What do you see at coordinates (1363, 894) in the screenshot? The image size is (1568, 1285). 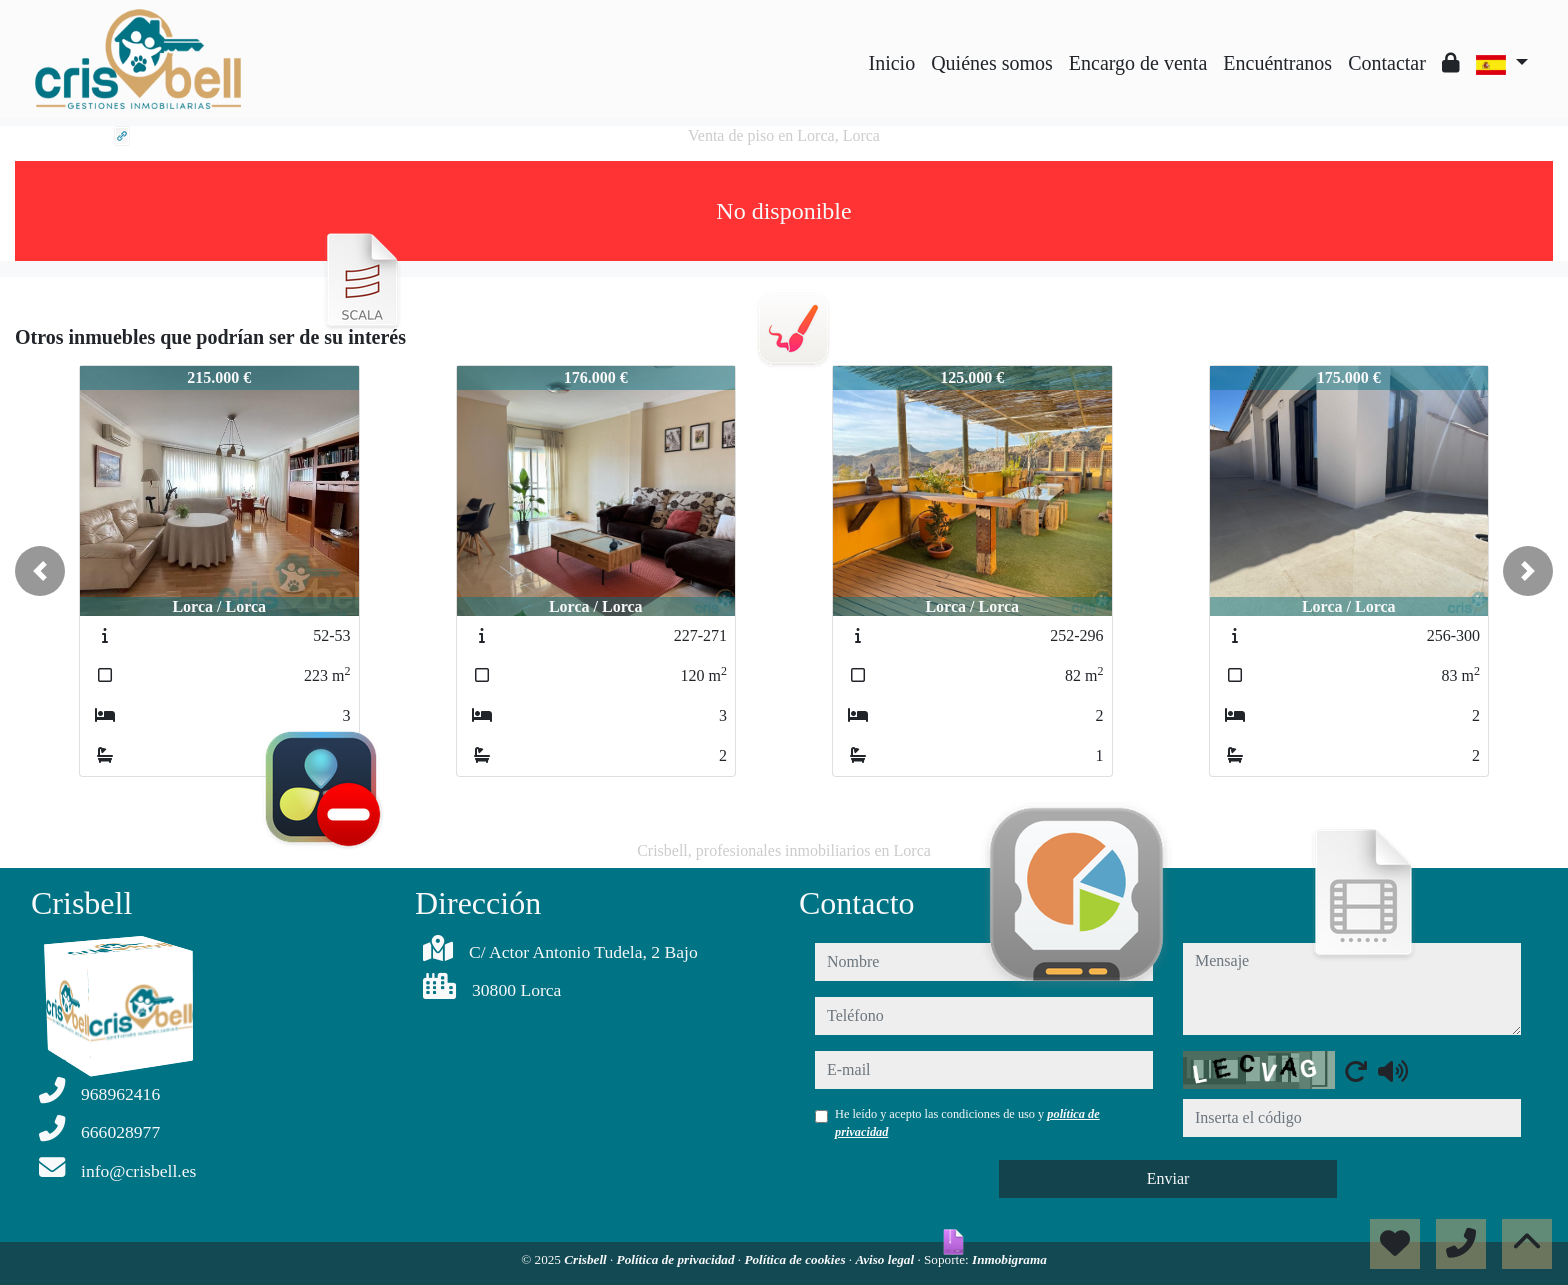 I see `an srt subtitle file` at bounding box center [1363, 894].